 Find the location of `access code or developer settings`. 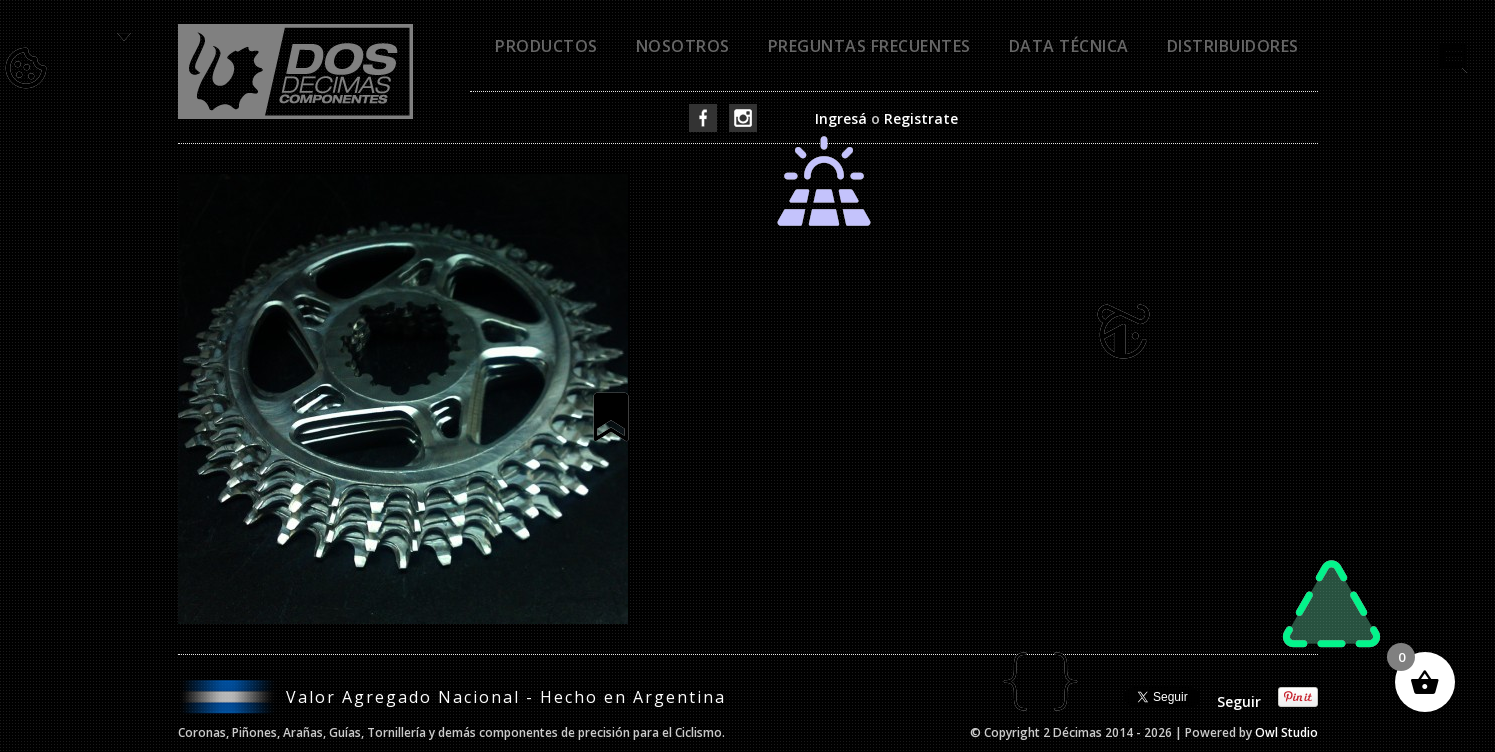

access code or developer settings is located at coordinates (1040, 681).